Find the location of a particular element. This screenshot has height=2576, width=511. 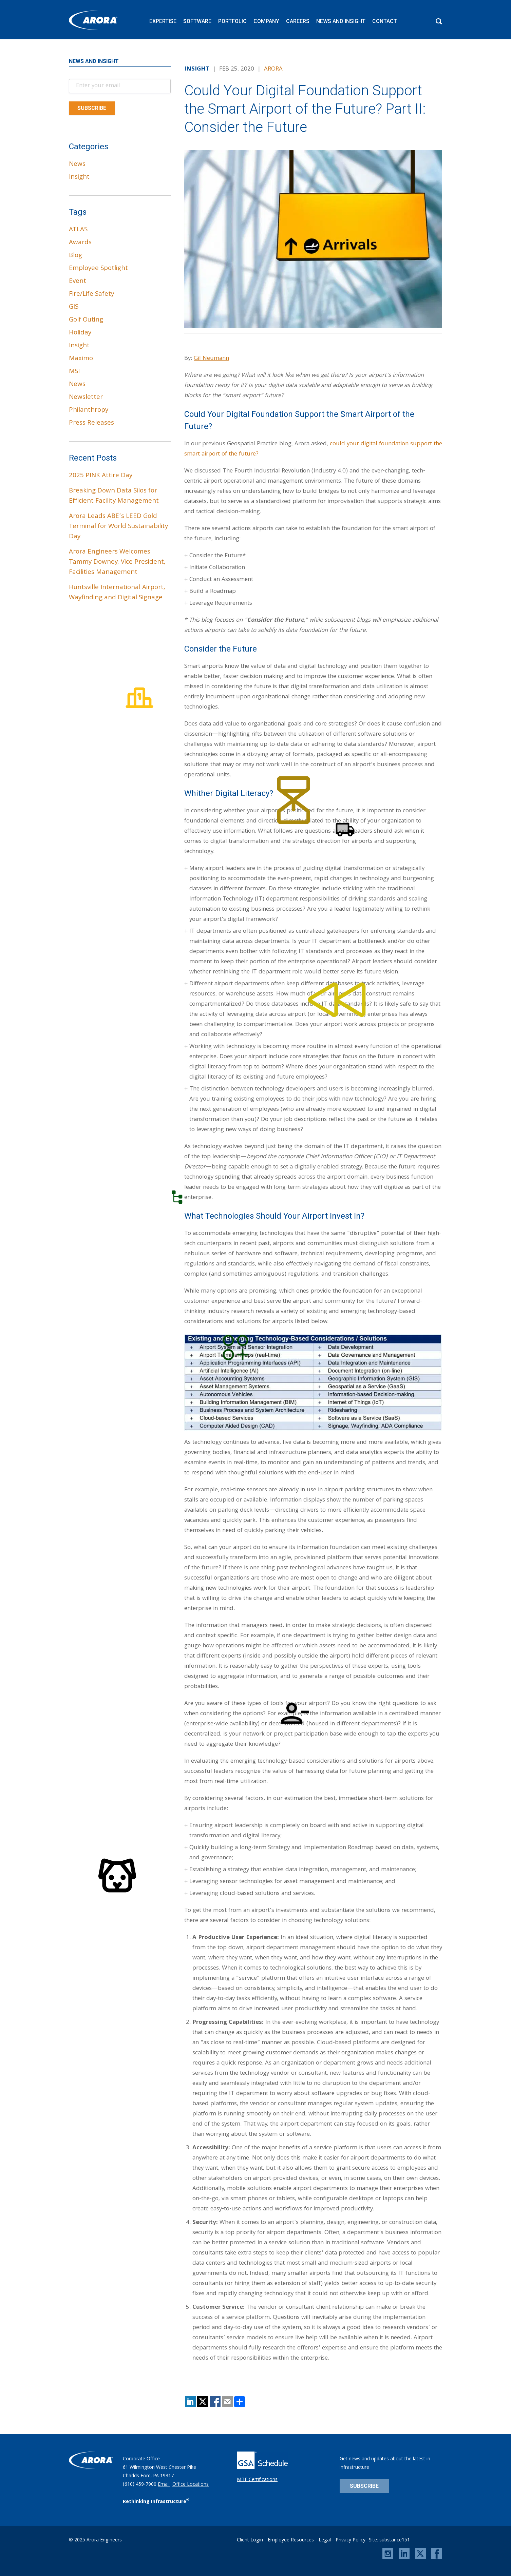

indicates a process is in progress is located at coordinates (294, 800).